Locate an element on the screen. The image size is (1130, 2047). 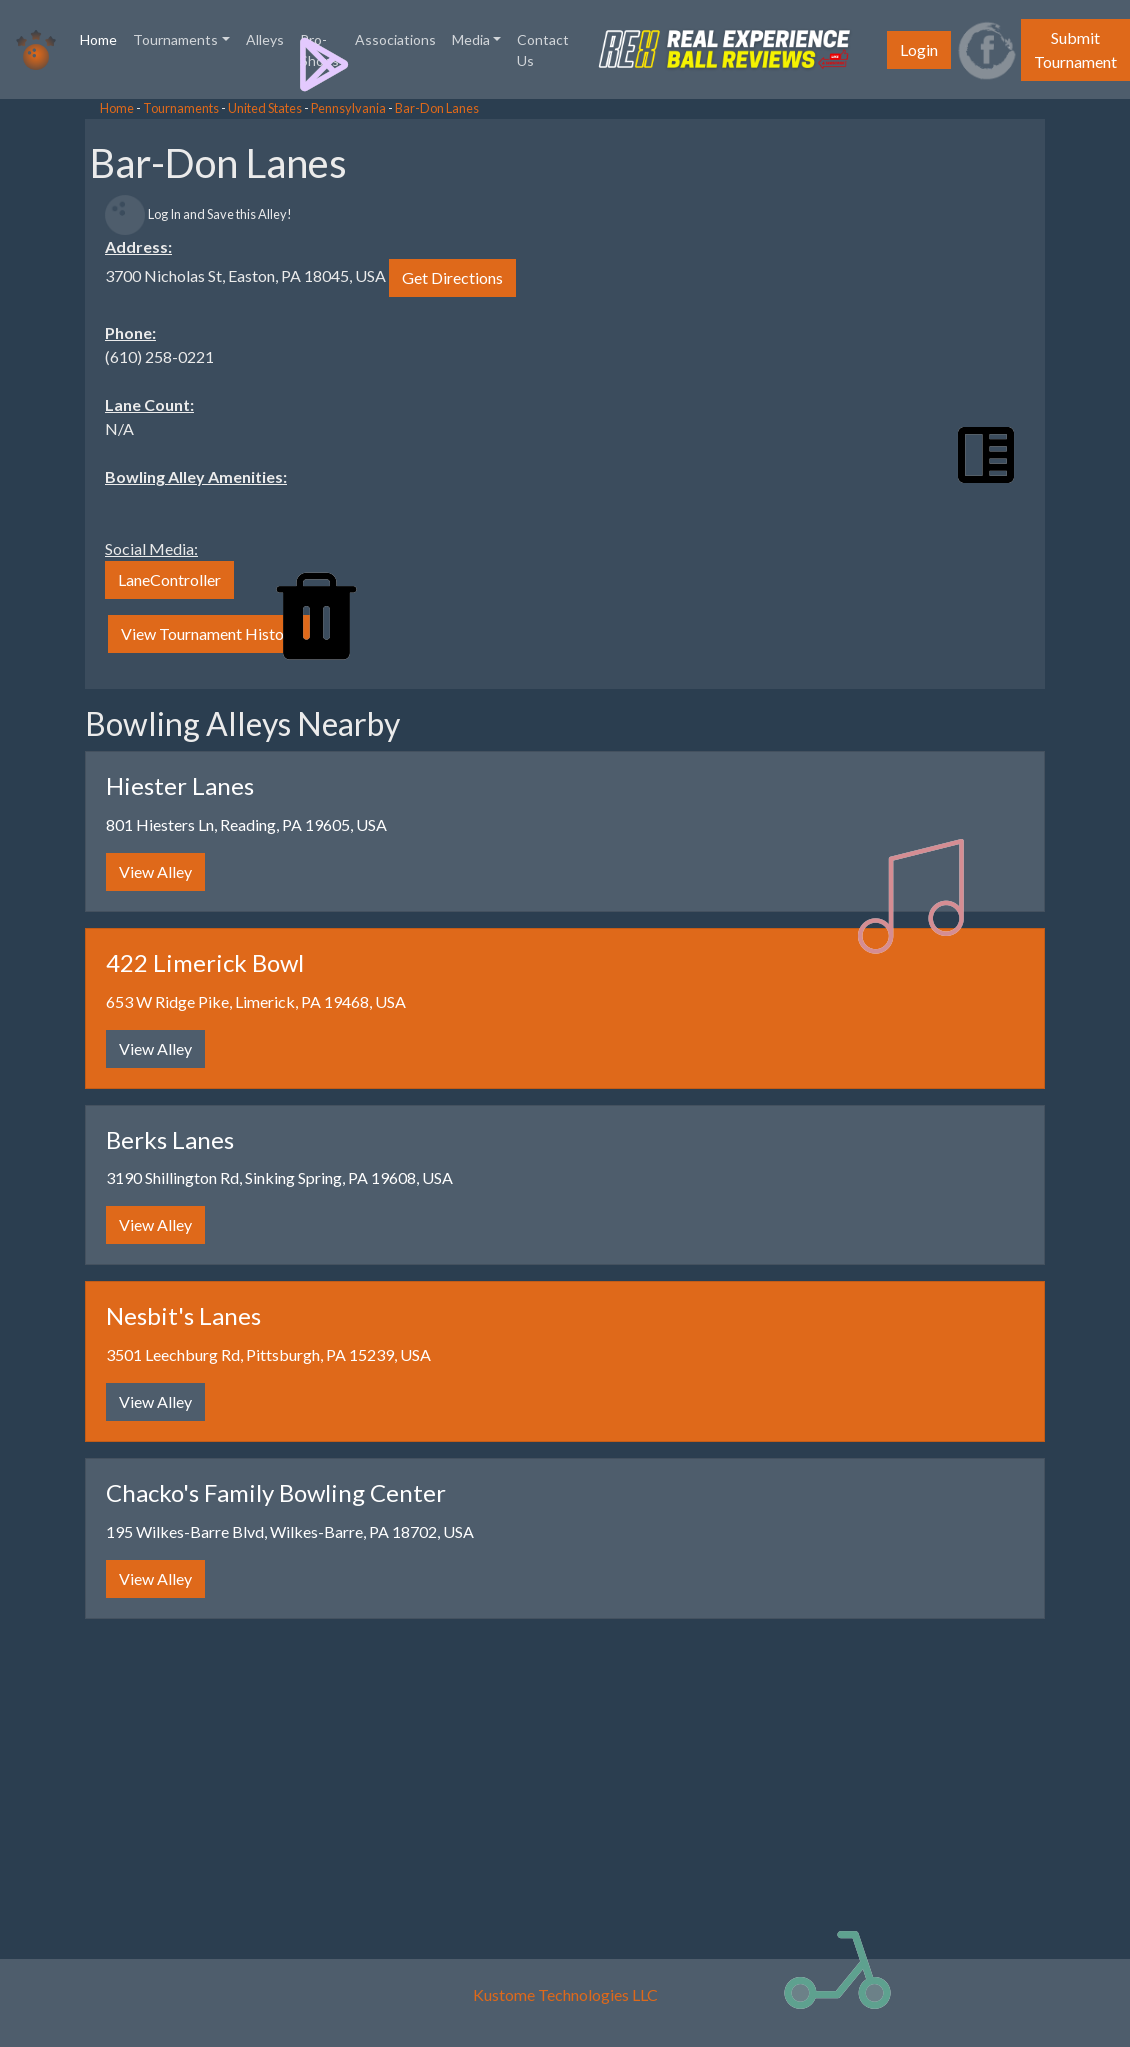
select scooter as transportation mode is located at coordinates (837, 1973).